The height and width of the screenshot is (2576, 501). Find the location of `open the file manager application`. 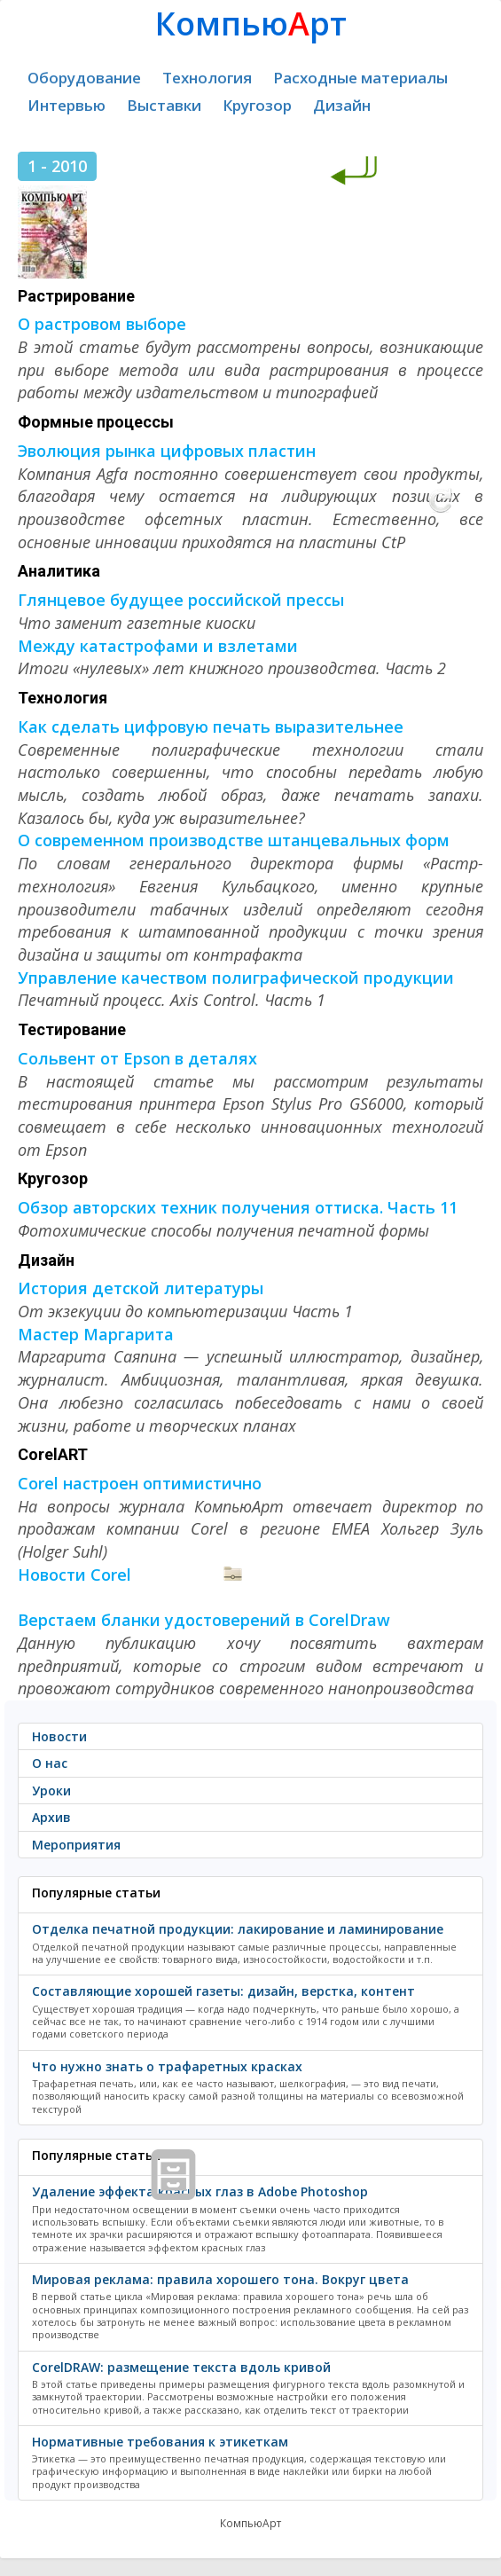

open the file manager application is located at coordinates (173, 2174).